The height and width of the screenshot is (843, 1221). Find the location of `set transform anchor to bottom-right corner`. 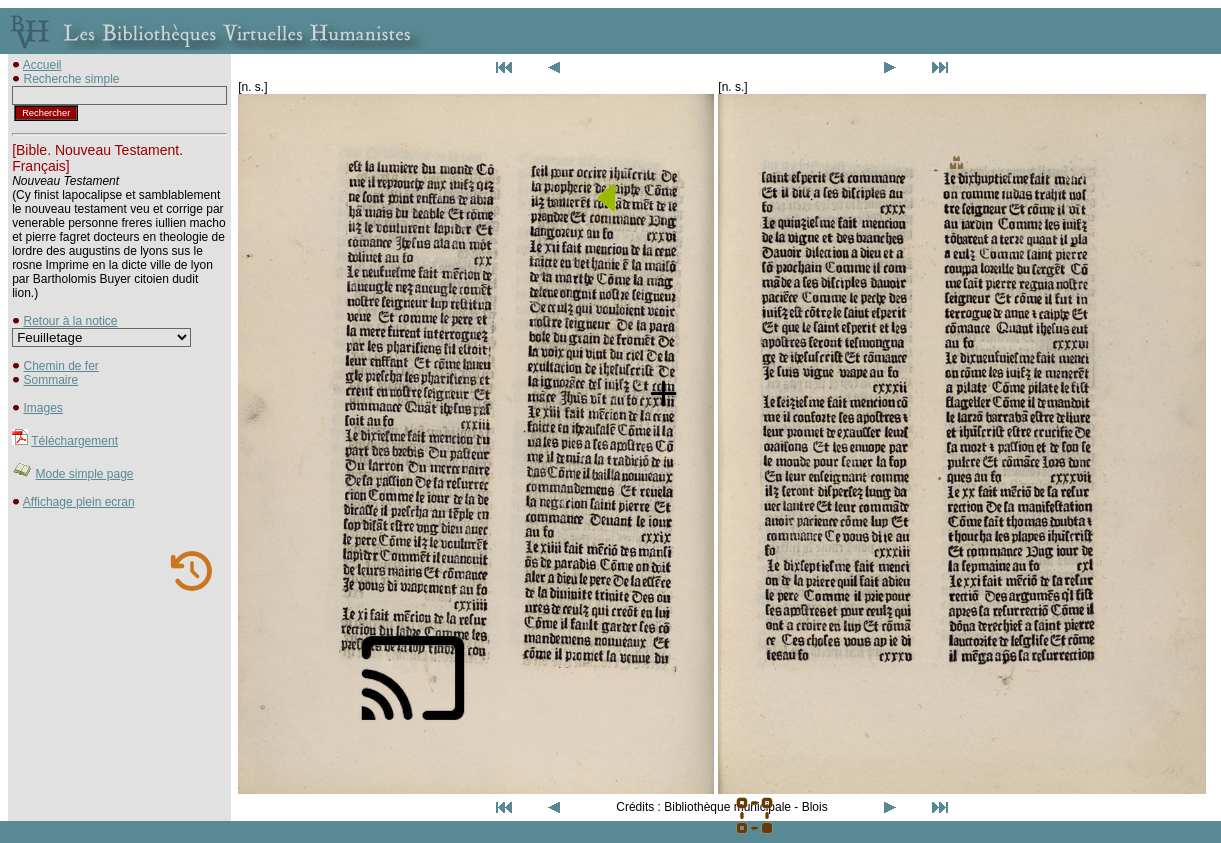

set transform anchor to bottom-right corner is located at coordinates (754, 815).